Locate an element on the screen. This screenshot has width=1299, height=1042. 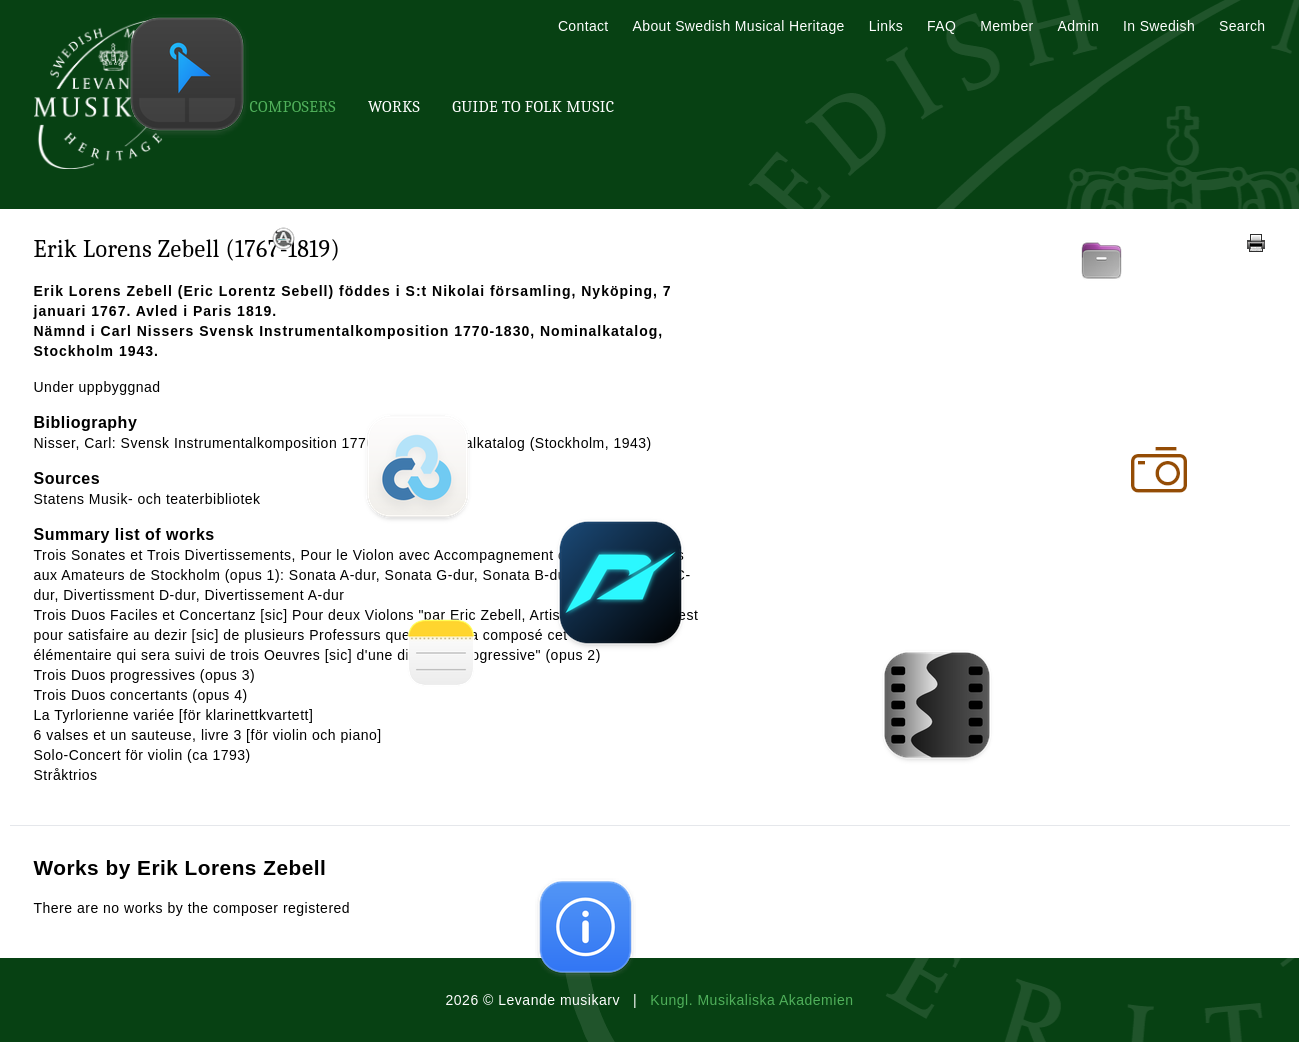
open rclone browser for cloud storage management is located at coordinates (417, 466).